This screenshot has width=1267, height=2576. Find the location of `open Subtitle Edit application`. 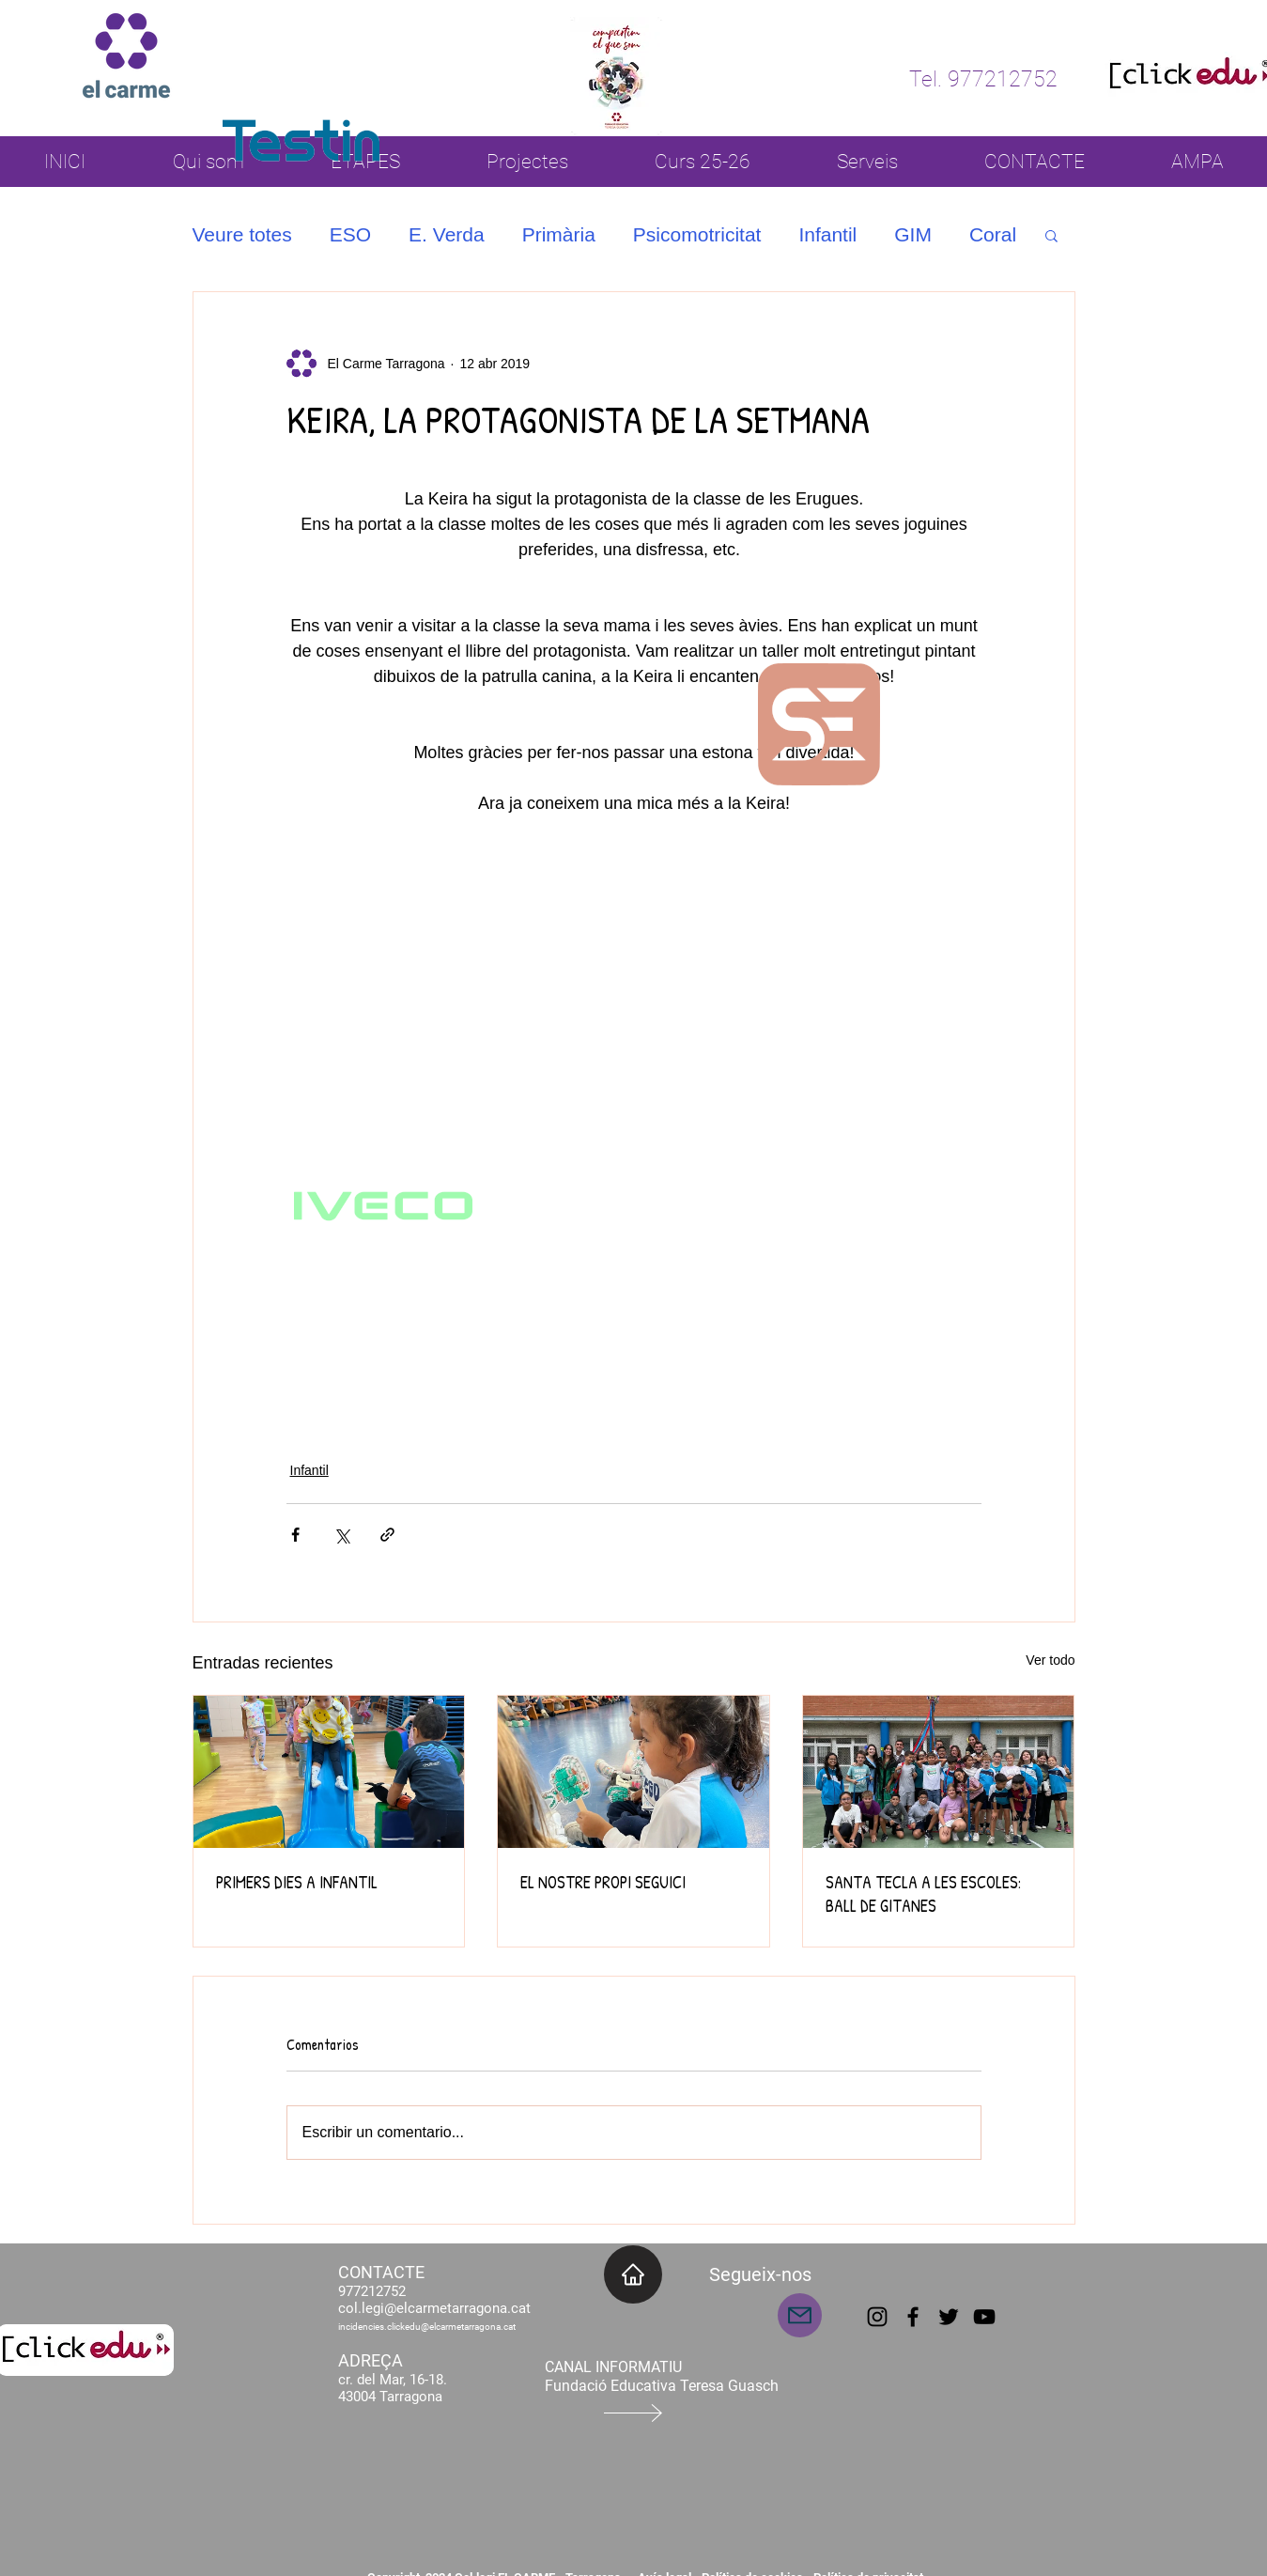

open Subtitle Edit application is located at coordinates (819, 724).